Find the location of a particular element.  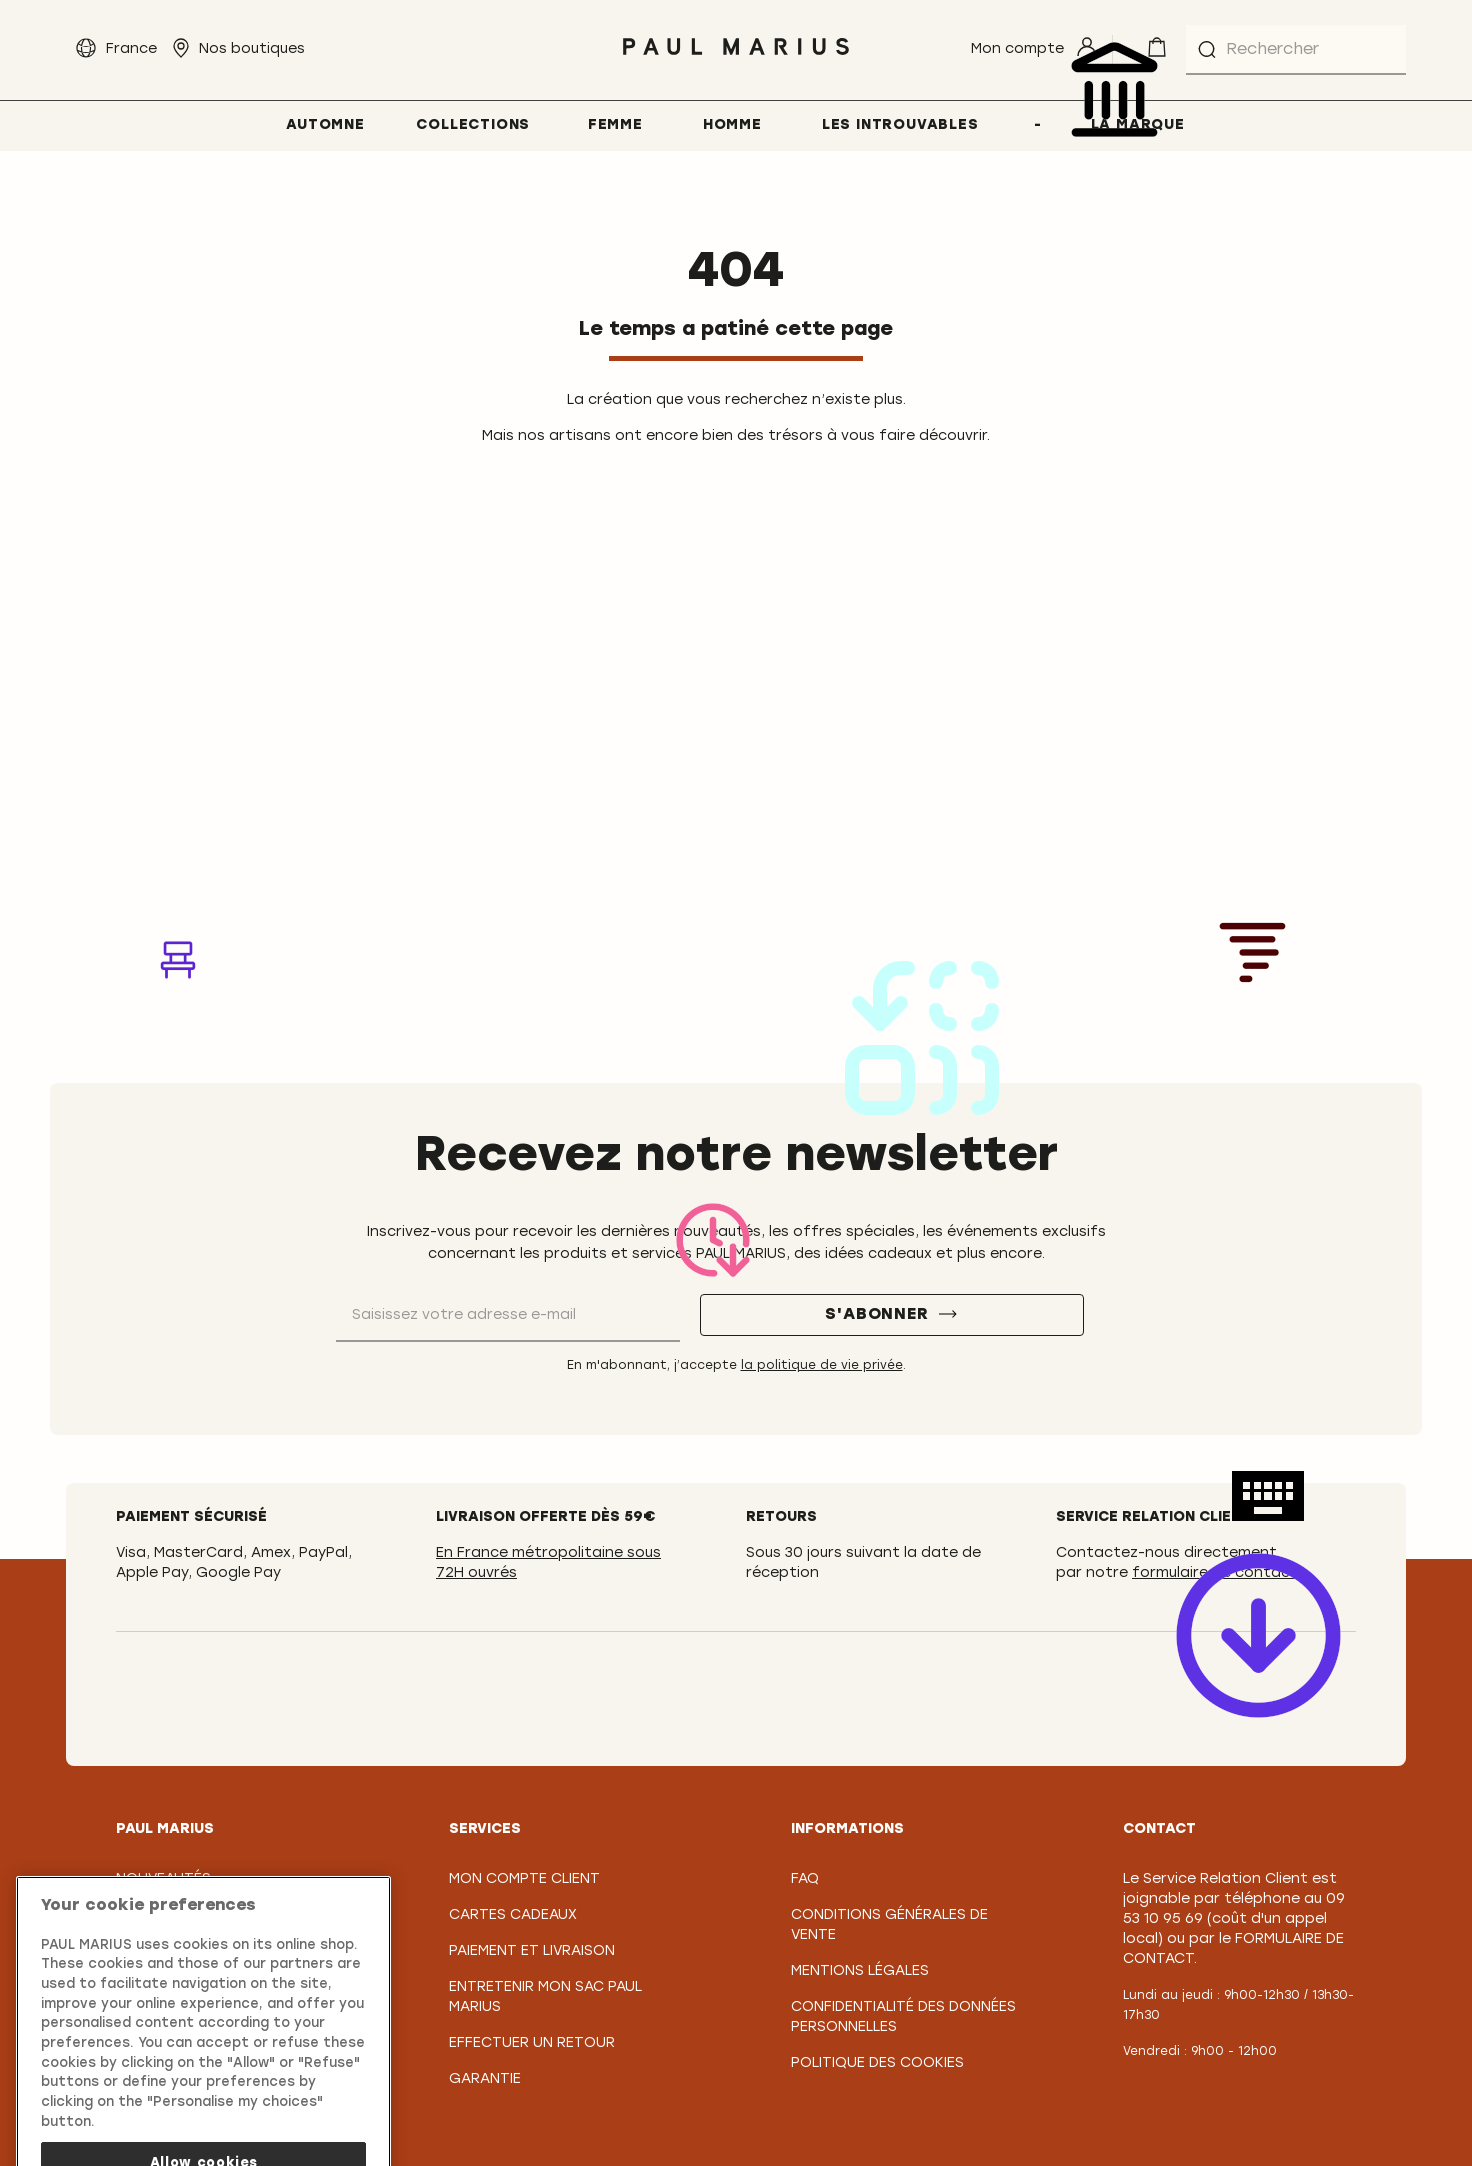

browse furniture or seating options is located at coordinates (178, 960).